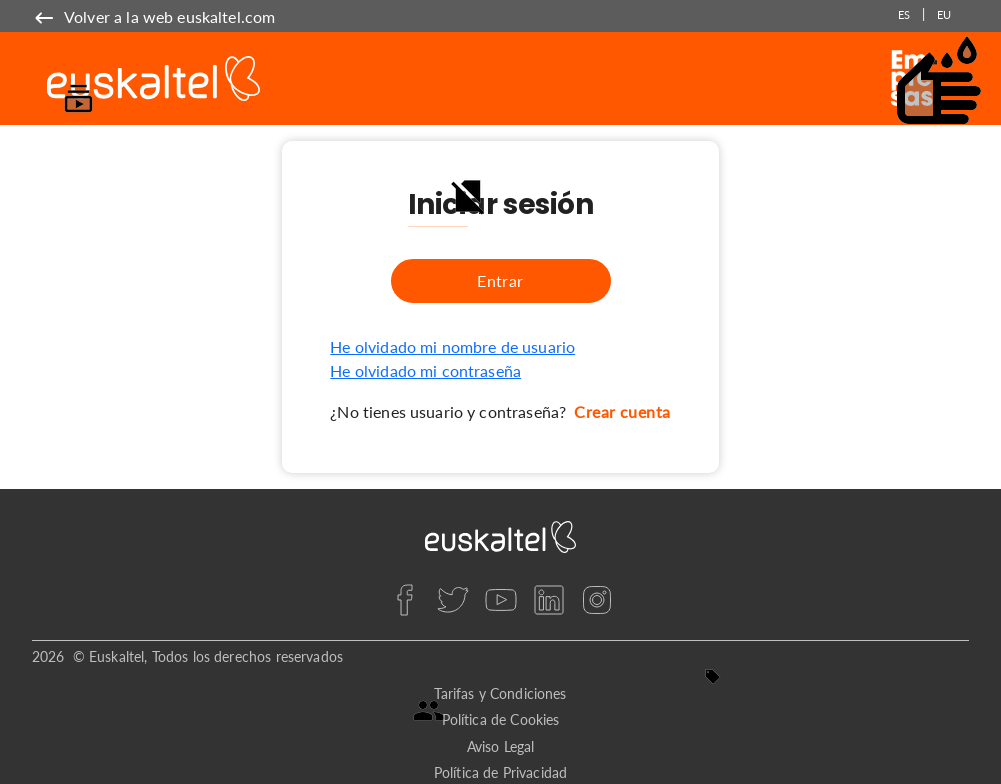 The width and height of the screenshot is (1001, 784). I want to click on view group members, so click(428, 710).